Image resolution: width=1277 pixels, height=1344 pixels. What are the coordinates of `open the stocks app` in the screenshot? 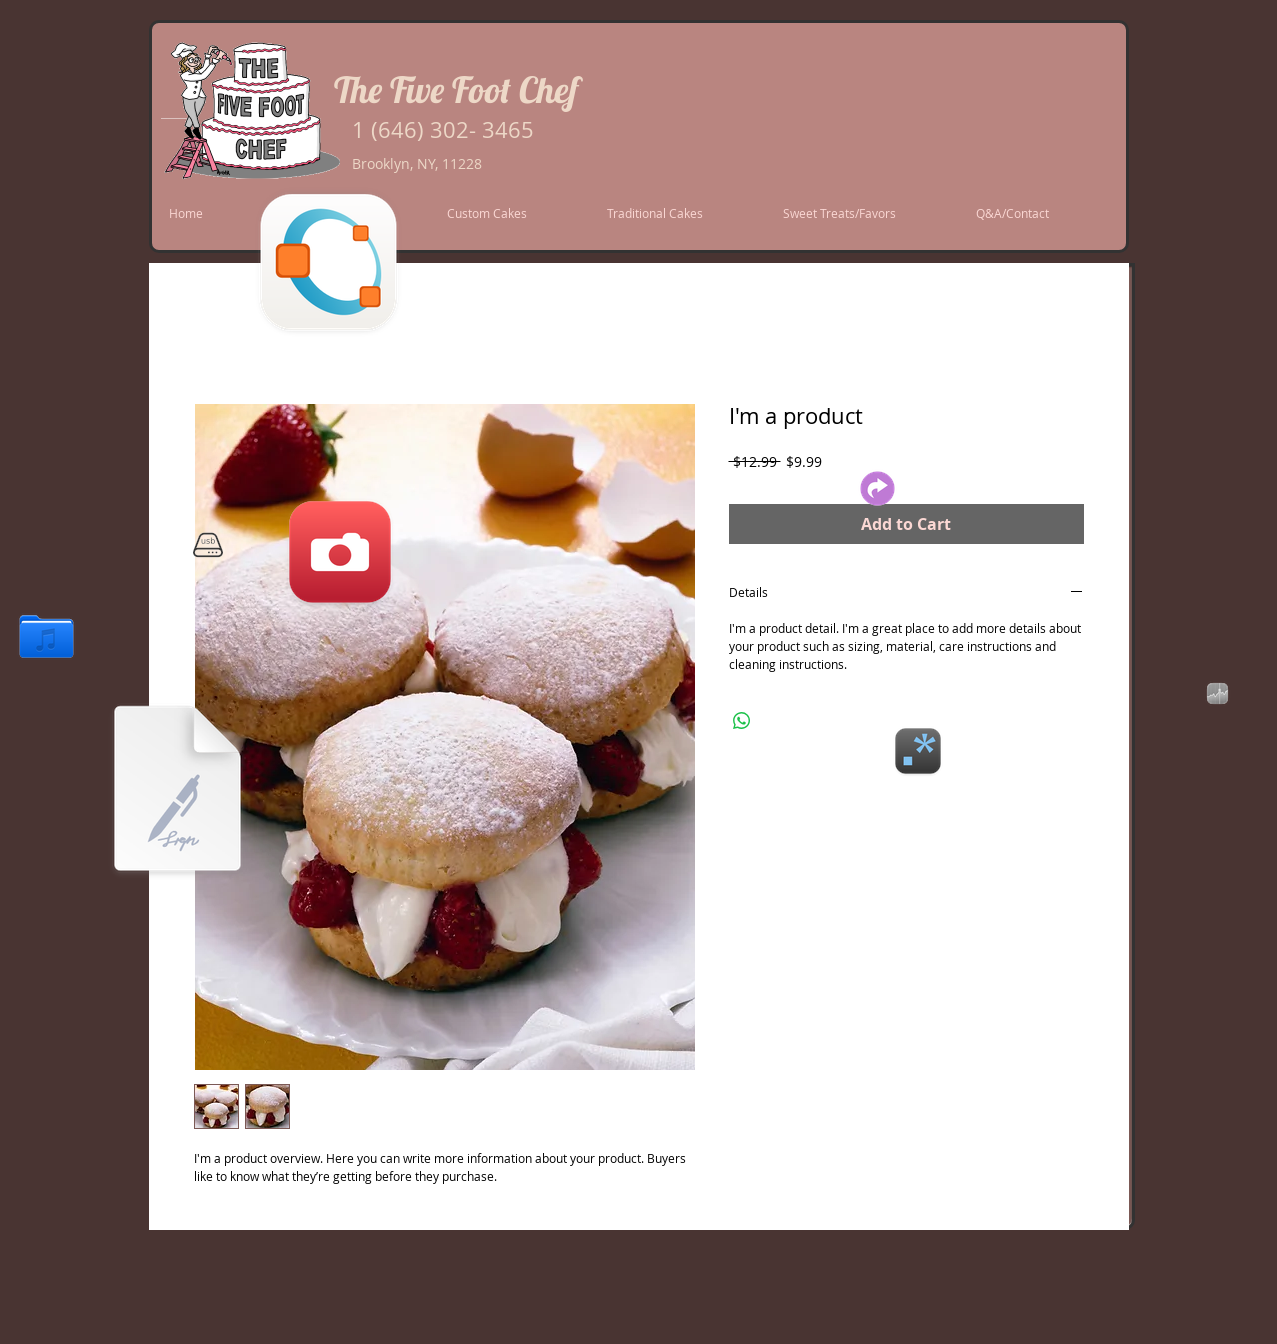 It's located at (1217, 693).